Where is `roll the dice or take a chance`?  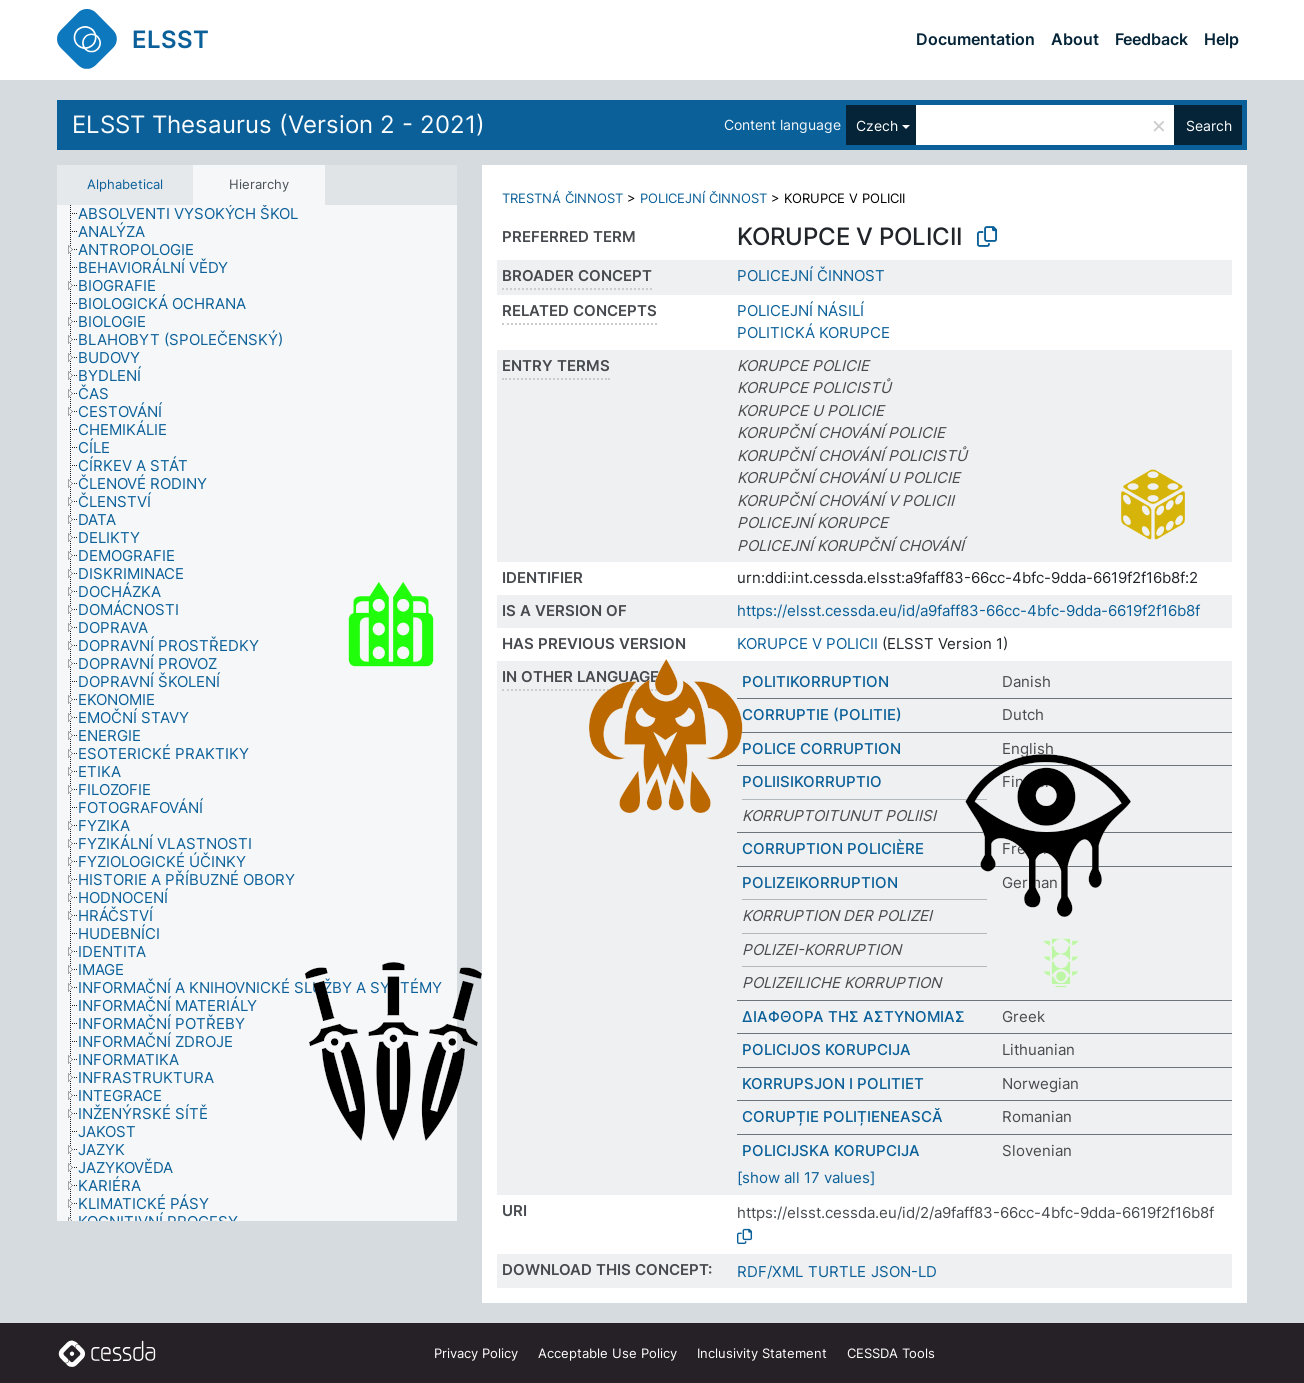
roll the dice or take a chance is located at coordinates (1153, 505).